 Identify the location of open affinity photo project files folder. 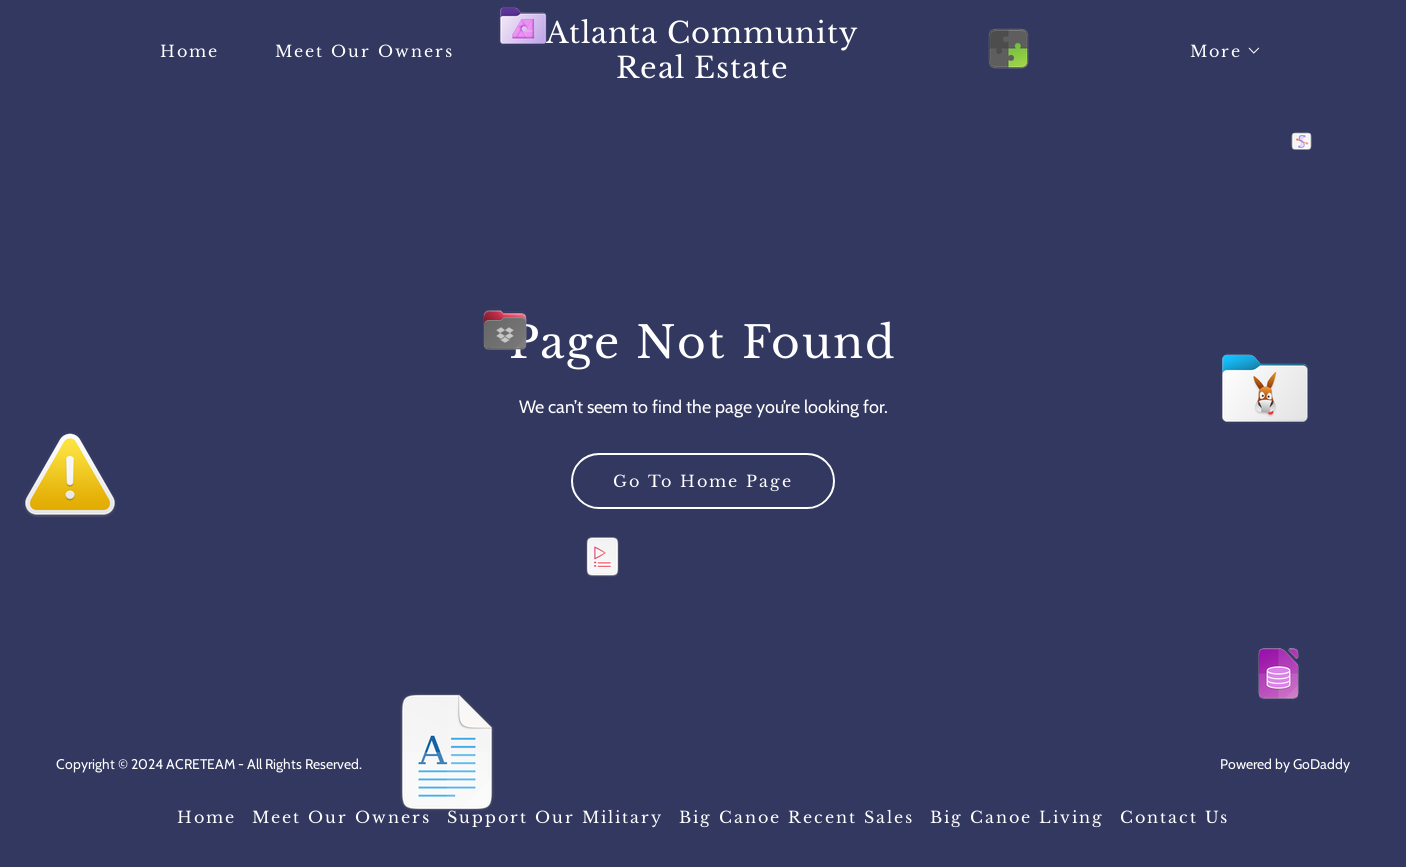
(523, 27).